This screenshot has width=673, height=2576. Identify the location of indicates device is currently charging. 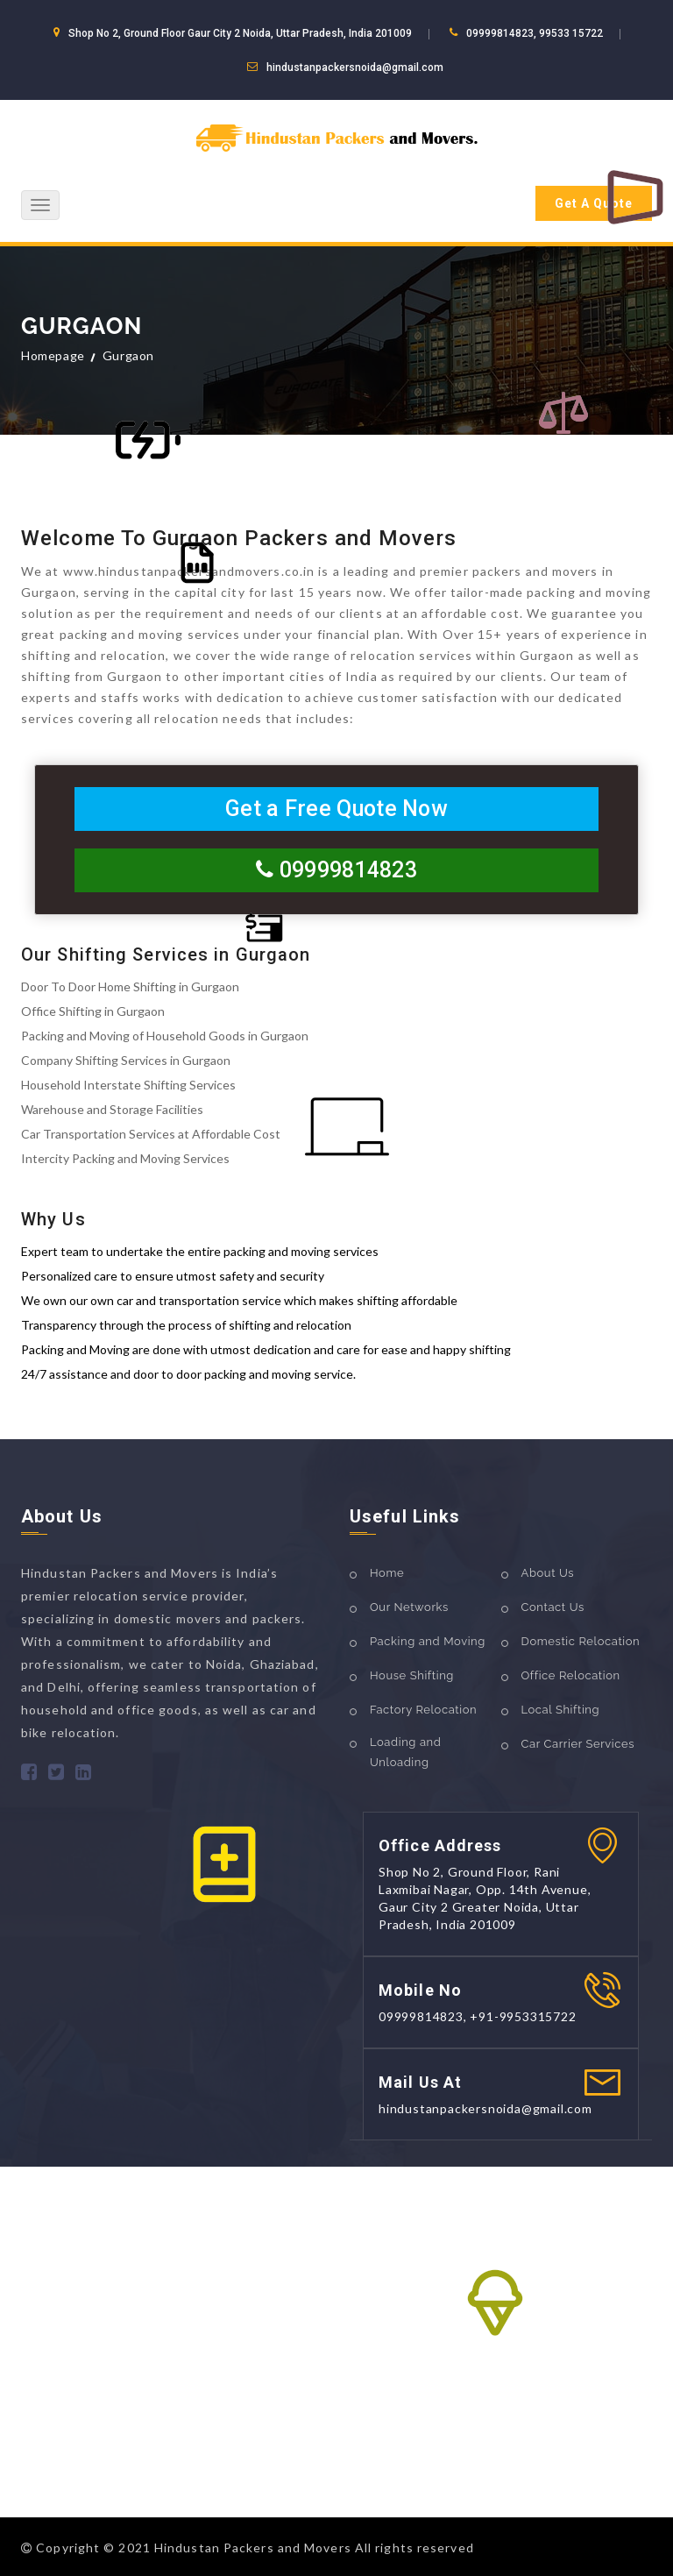
(148, 440).